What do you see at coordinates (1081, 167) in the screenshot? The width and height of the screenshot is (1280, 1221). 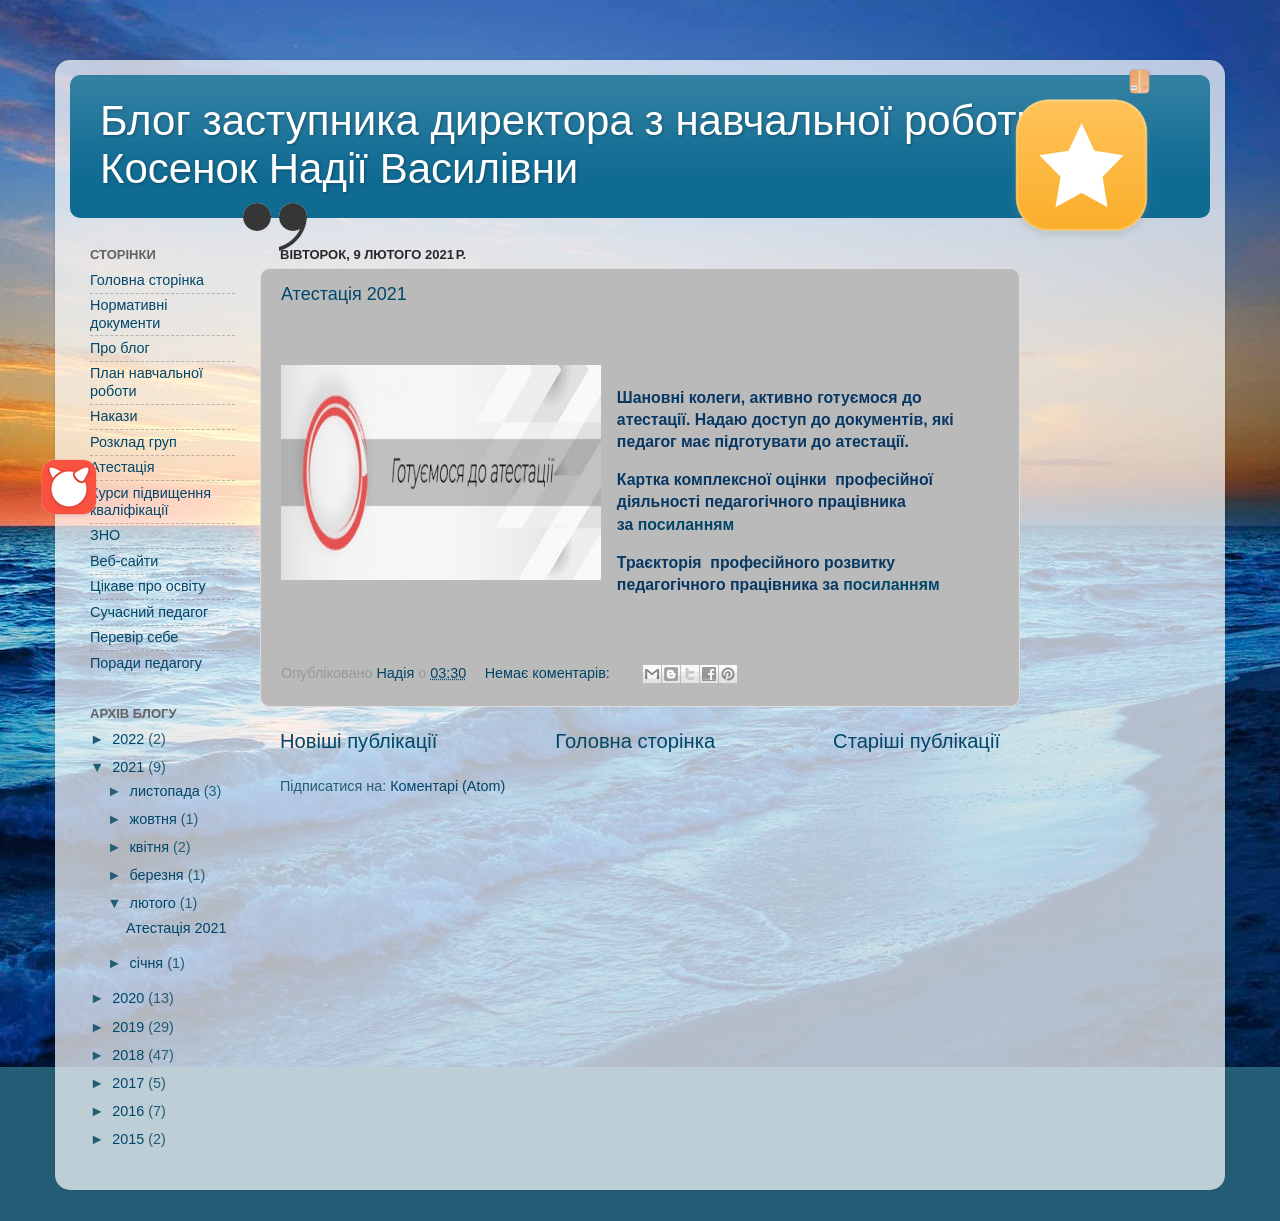 I see `set default applications preferences` at bounding box center [1081, 167].